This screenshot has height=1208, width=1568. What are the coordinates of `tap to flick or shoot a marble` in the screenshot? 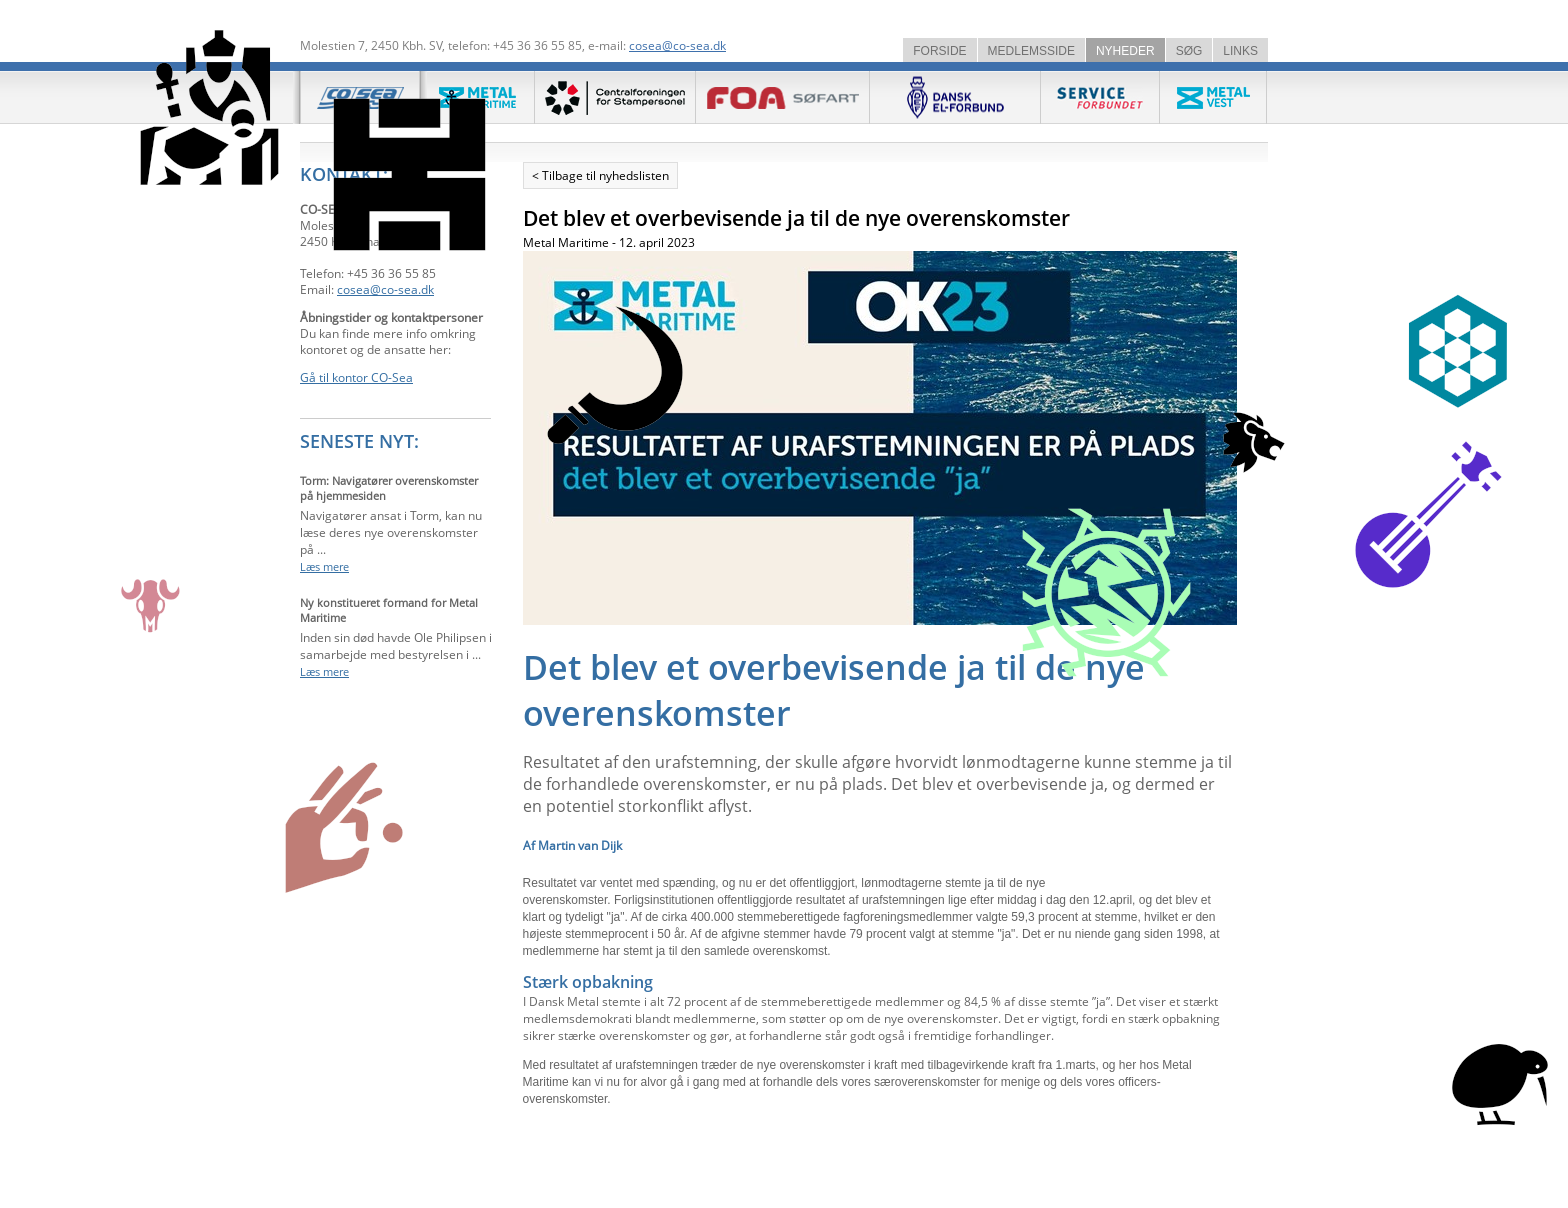 It's located at (362, 825).